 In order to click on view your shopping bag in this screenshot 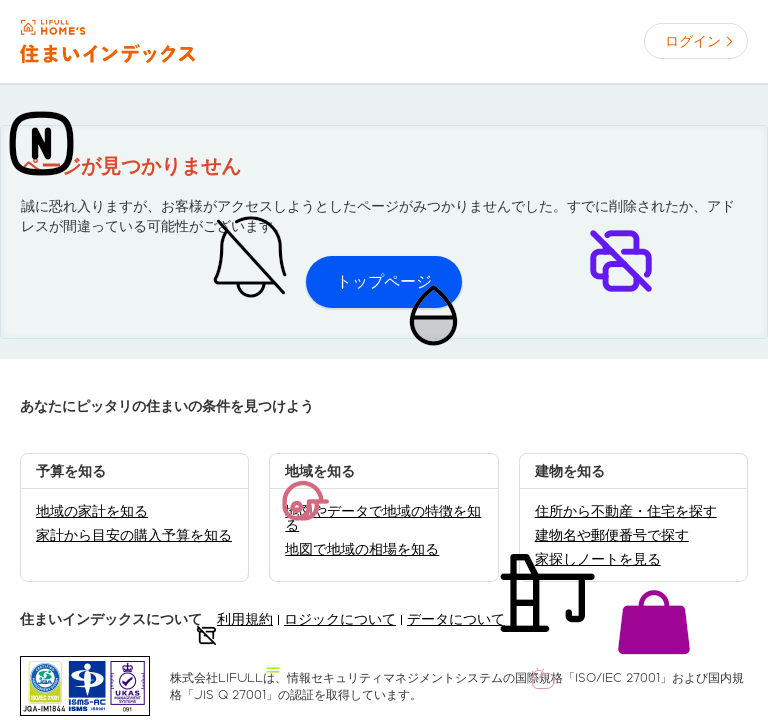, I will do `click(654, 626)`.